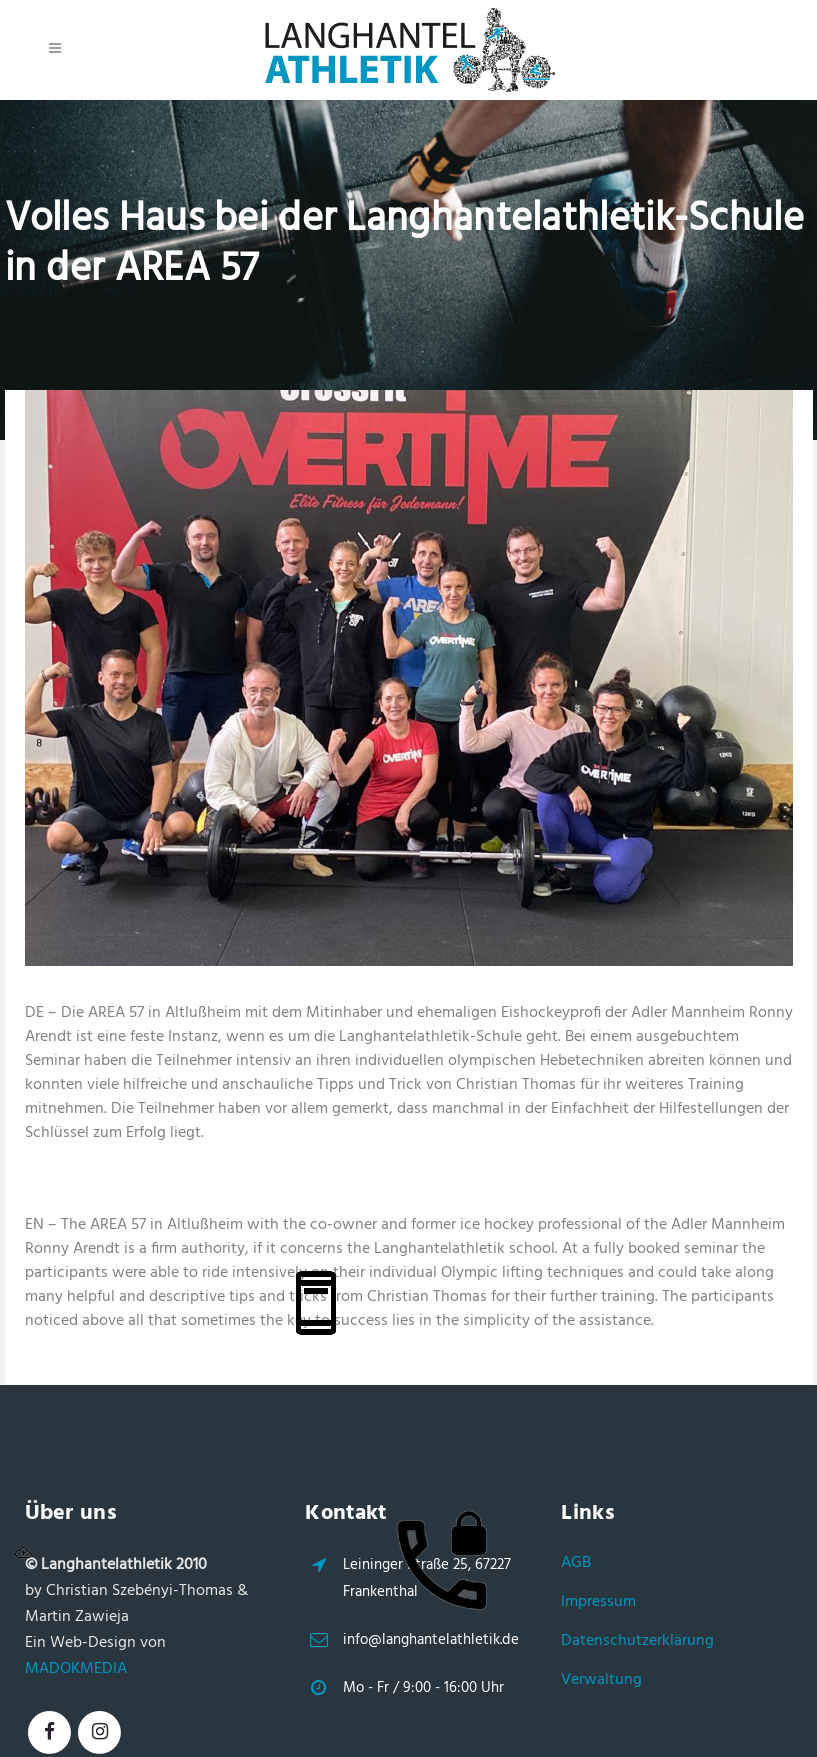 This screenshot has height=1757, width=817. What do you see at coordinates (23, 1552) in the screenshot?
I see `upload files to cloud storage` at bounding box center [23, 1552].